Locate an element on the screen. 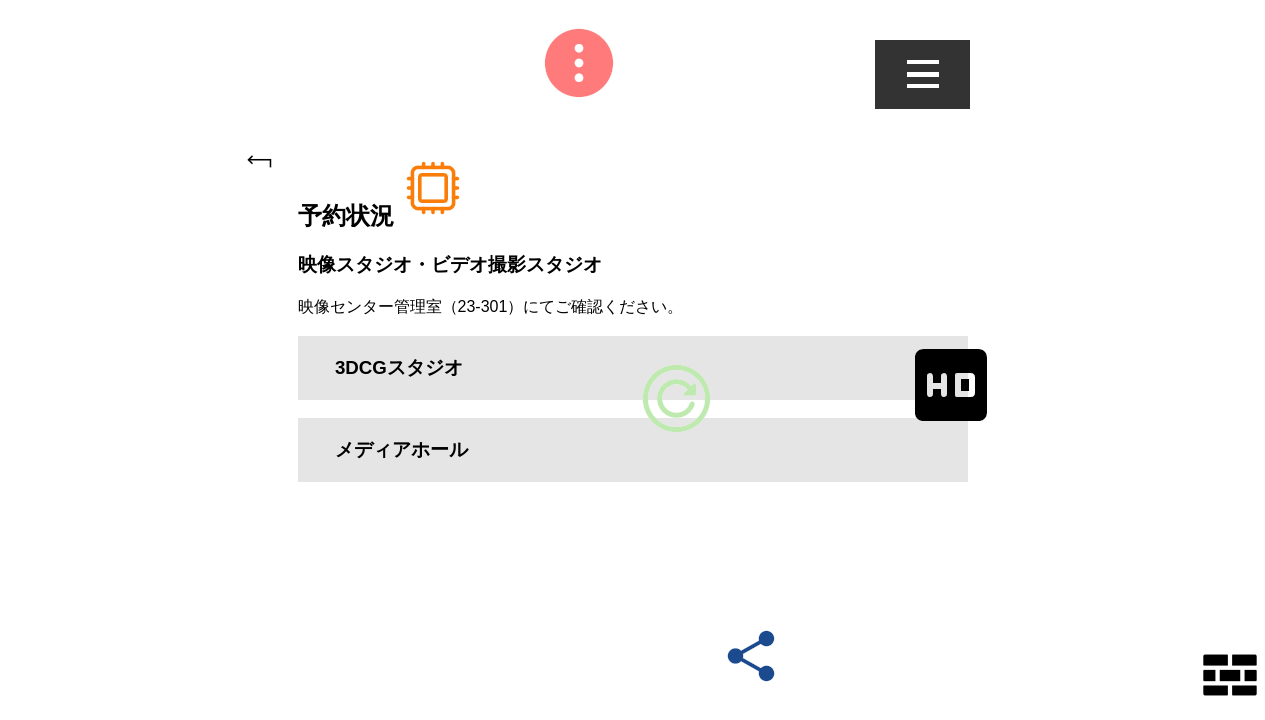 This screenshot has height=720, width=1265. refresh or reload content is located at coordinates (676, 398).